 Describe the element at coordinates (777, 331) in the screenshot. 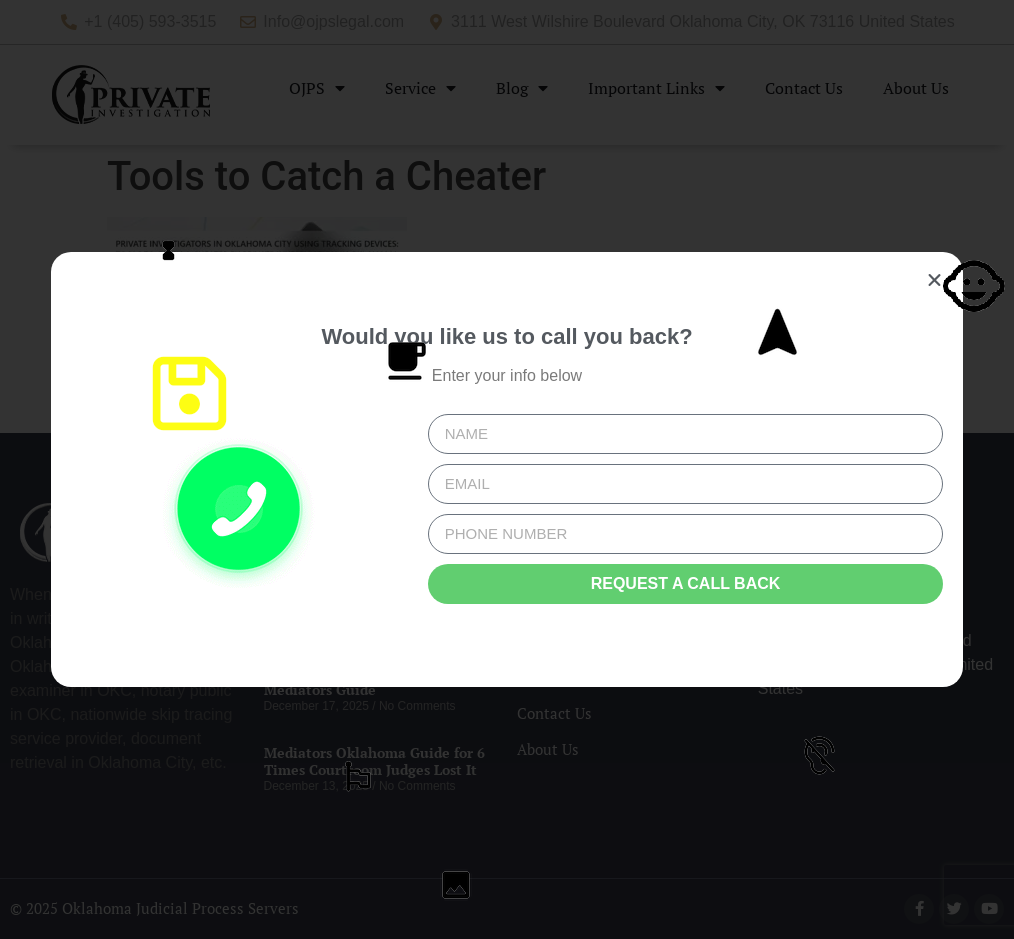

I see `start navigation to destination` at that location.